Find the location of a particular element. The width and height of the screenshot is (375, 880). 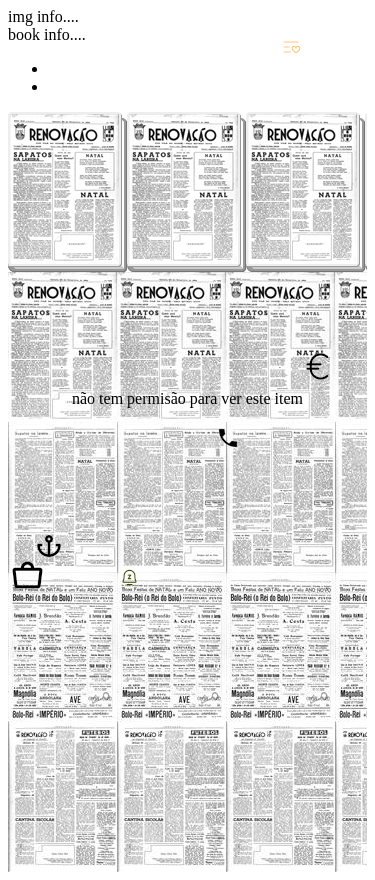

make a phone call is located at coordinates (228, 438).